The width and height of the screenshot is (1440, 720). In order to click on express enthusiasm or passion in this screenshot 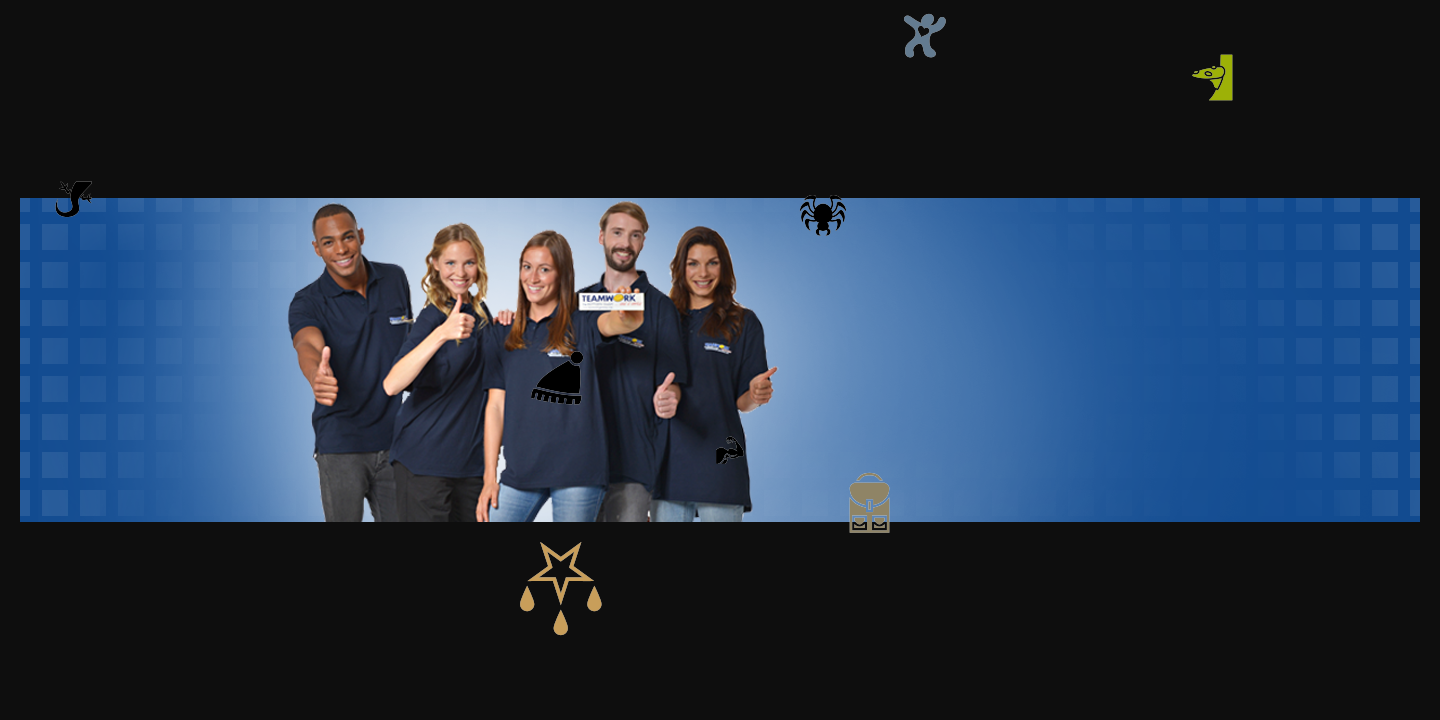, I will do `click(924, 35)`.